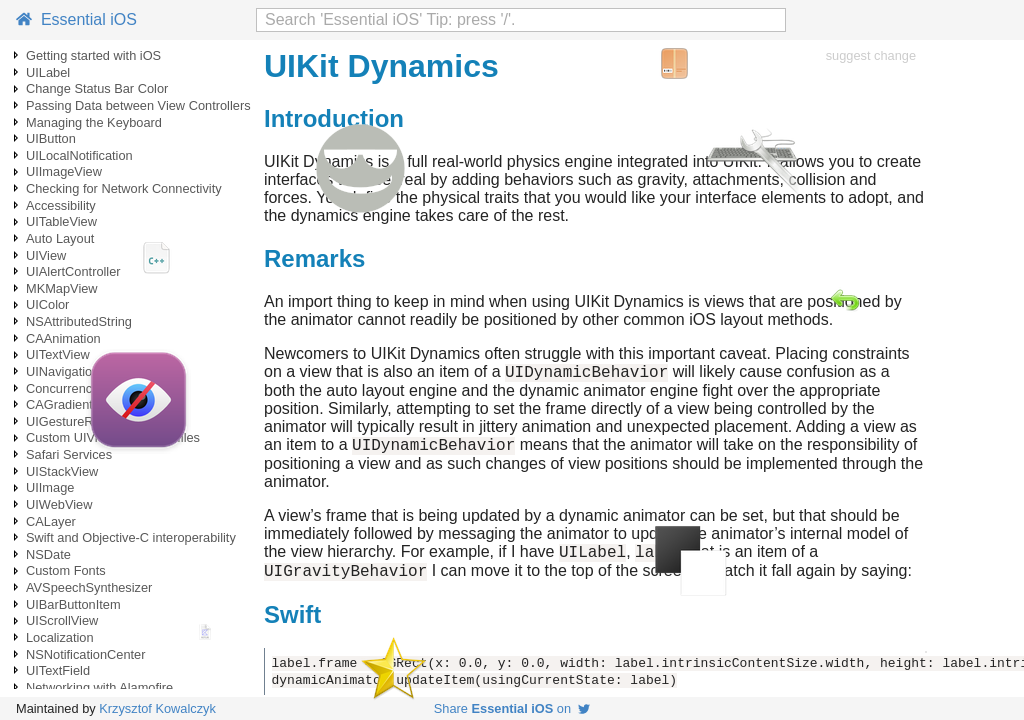  Describe the element at coordinates (156, 257) in the screenshot. I see `a C++ source code file` at that location.